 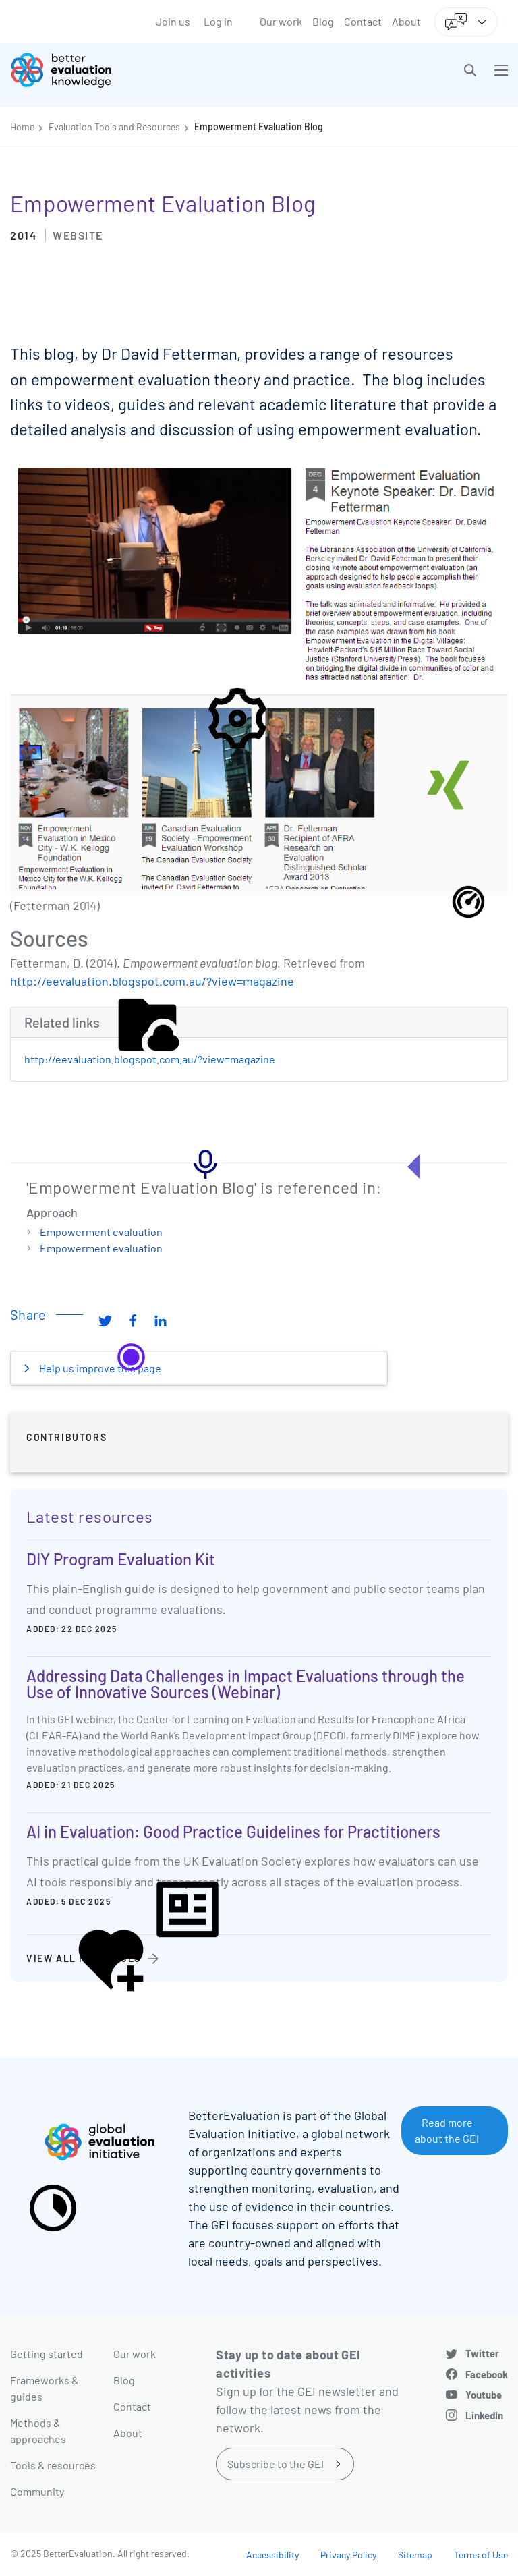 I want to click on add to favorites, so click(x=111, y=1959).